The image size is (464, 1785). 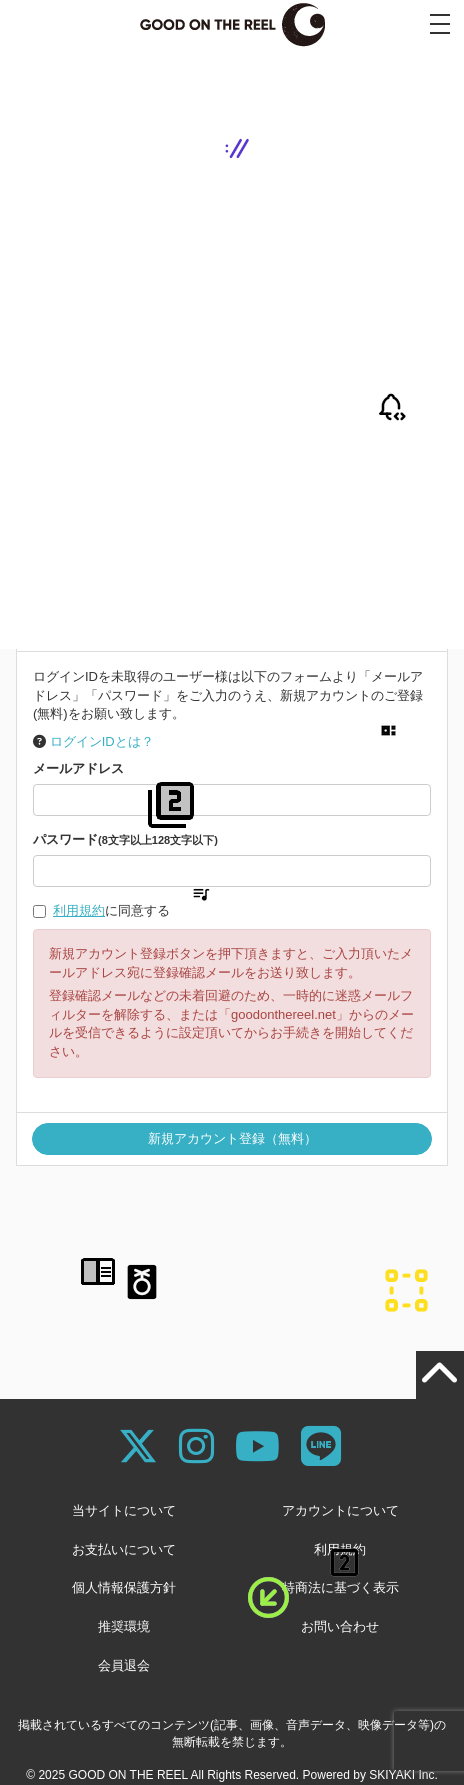 What do you see at coordinates (344, 1562) in the screenshot?
I see `indicates step two in a numbered sequence` at bounding box center [344, 1562].